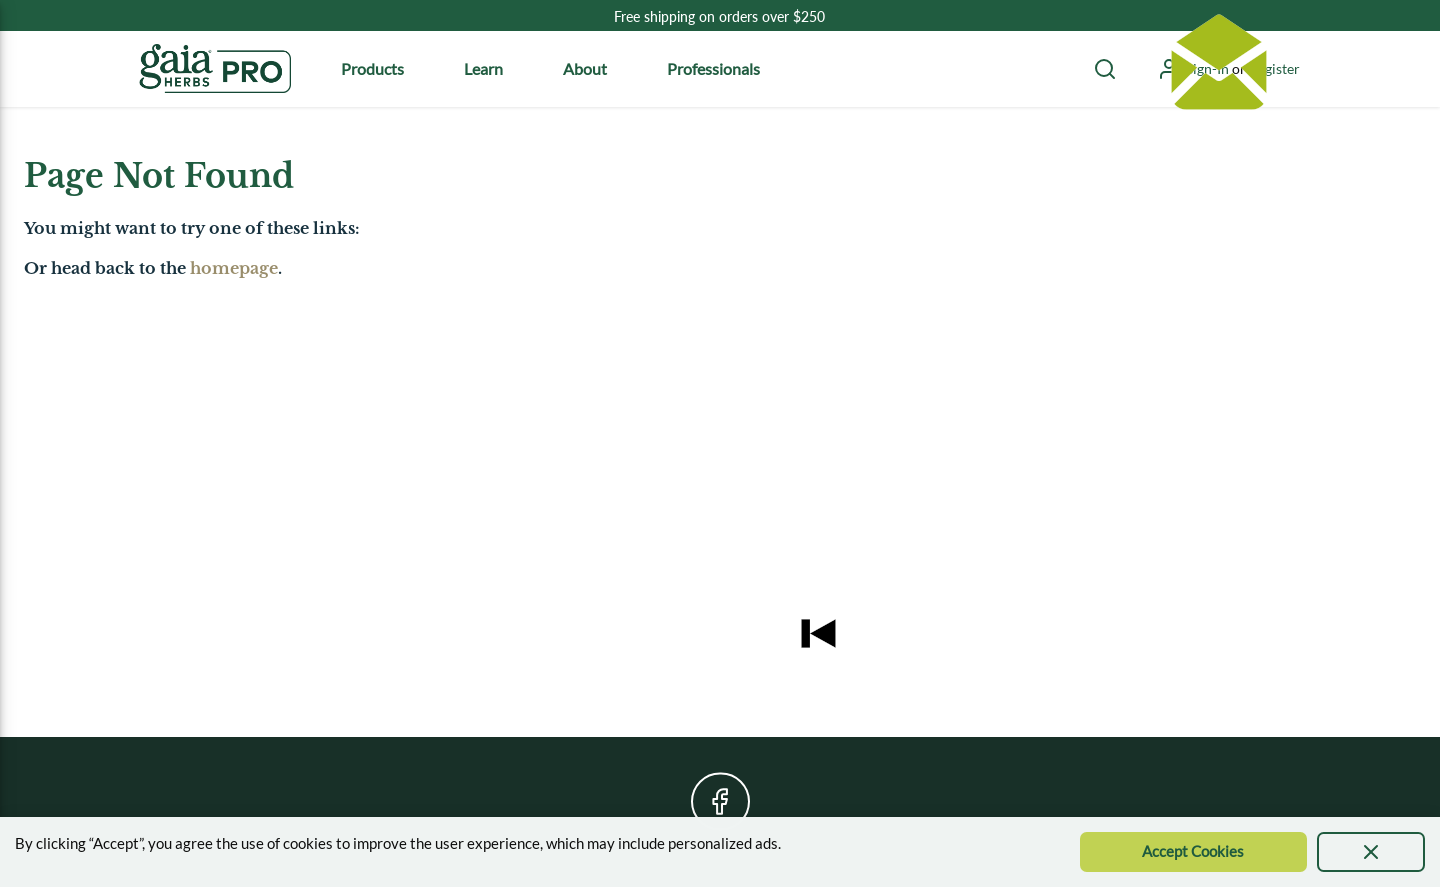 The width and height of the screenshot is (1440, 887). I want to click on an opened or read email message, so click(1219, 62).